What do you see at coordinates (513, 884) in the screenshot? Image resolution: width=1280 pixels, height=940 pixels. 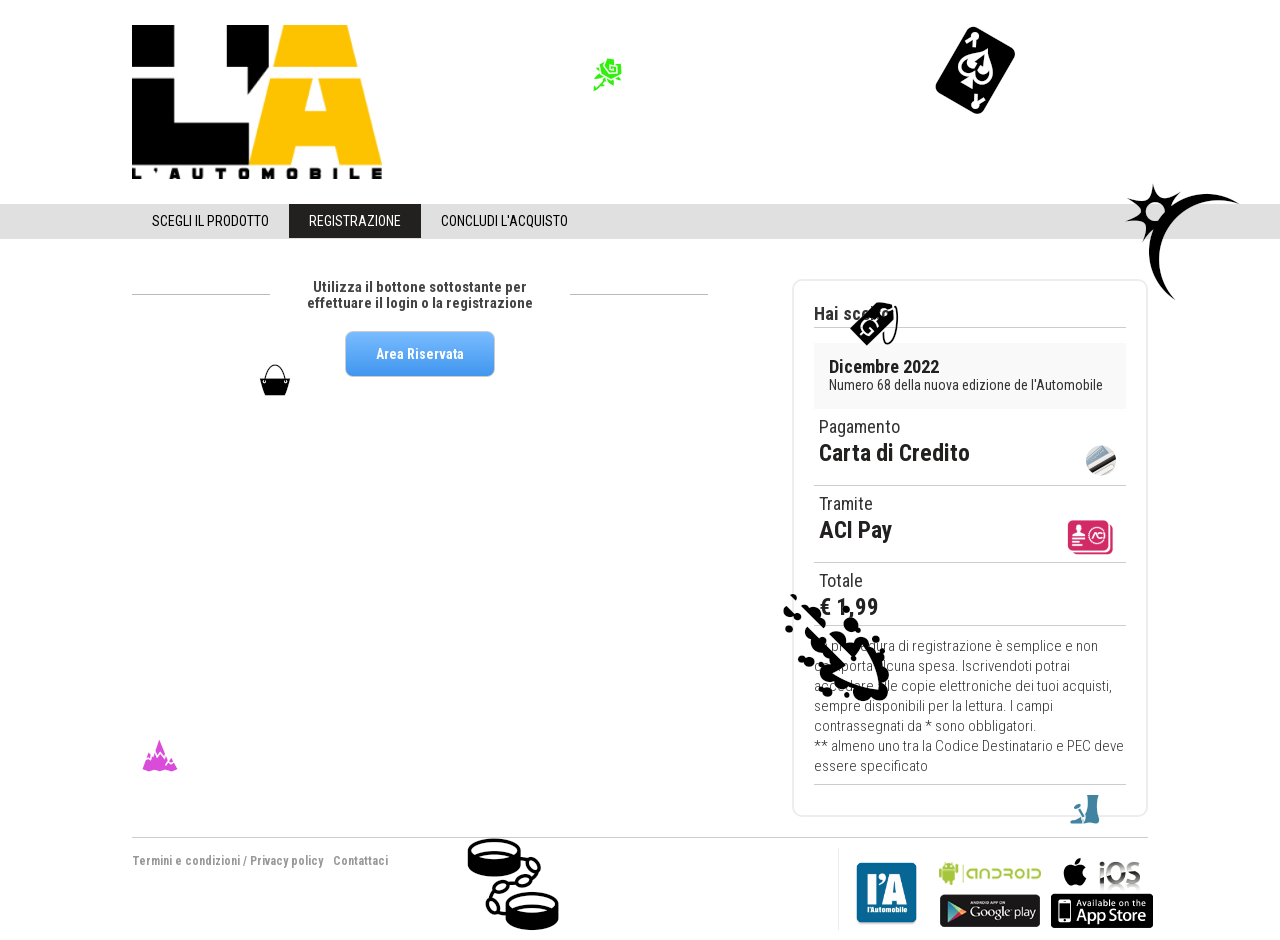 I see `indicates a prisoner or captive character status` at bounding box center [513, 884].